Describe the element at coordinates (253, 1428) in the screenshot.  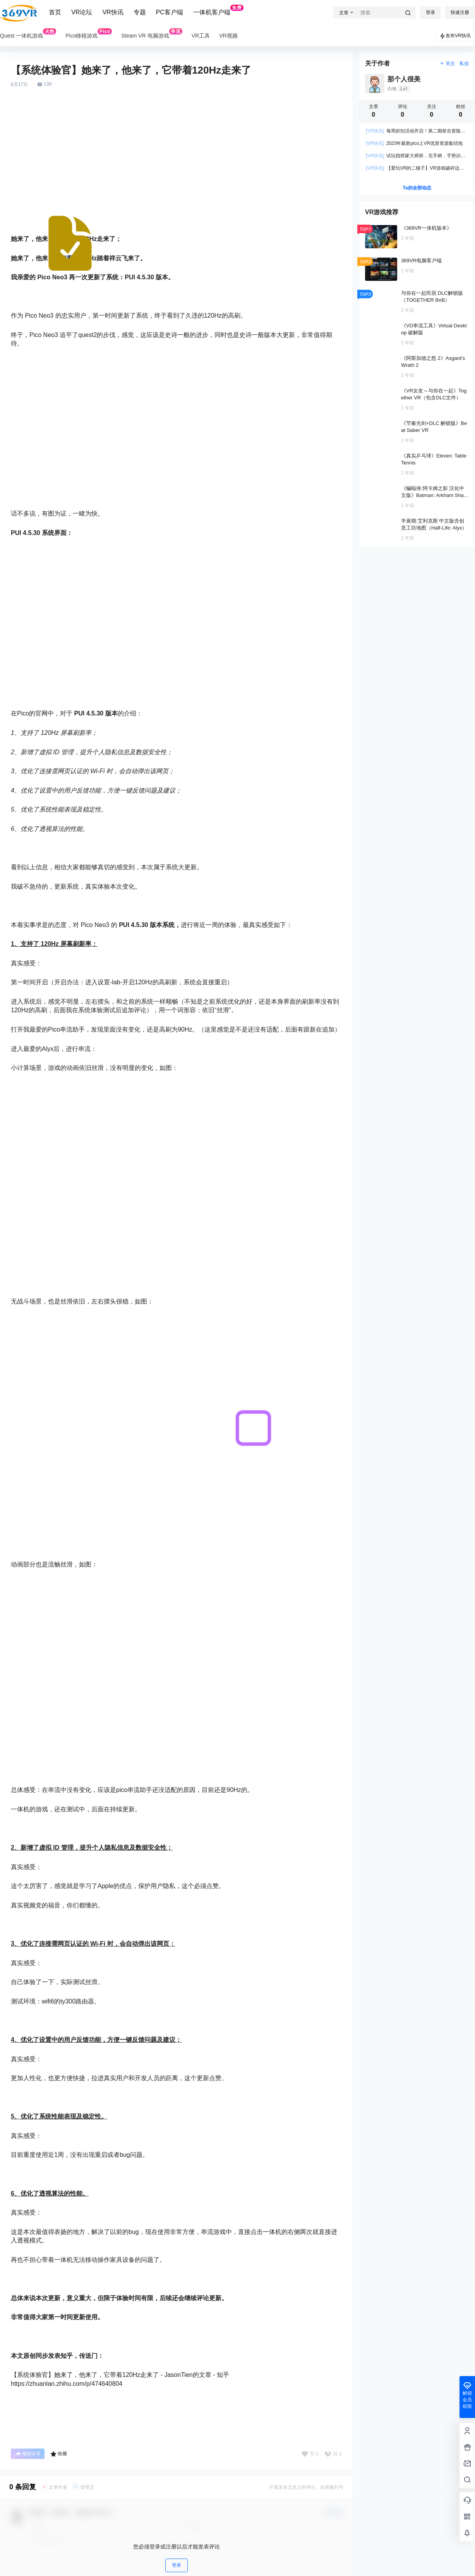
I see `stop media playback` at that location.